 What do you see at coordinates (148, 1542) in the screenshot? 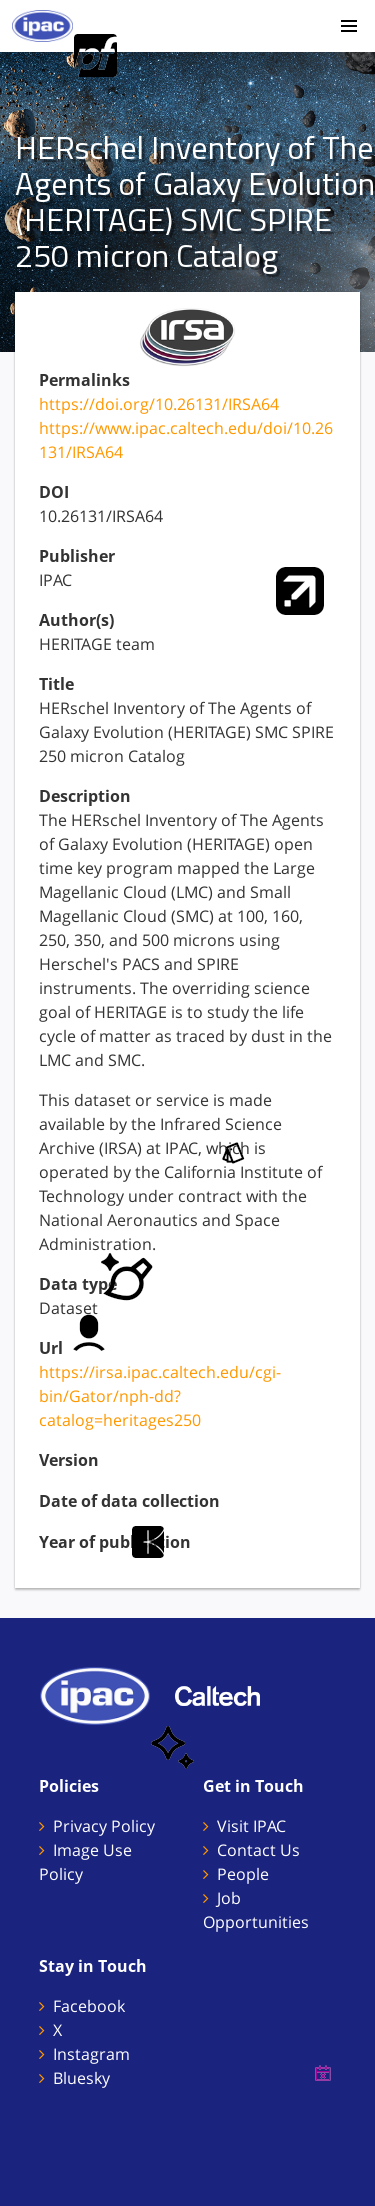
I see `kaniko container build tool logo` at bounding box center [148, 1542].